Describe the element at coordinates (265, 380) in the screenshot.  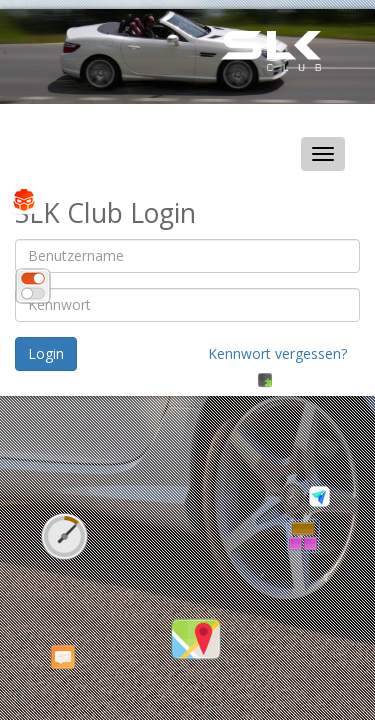
I see `open gnome extensions manager` at that location.